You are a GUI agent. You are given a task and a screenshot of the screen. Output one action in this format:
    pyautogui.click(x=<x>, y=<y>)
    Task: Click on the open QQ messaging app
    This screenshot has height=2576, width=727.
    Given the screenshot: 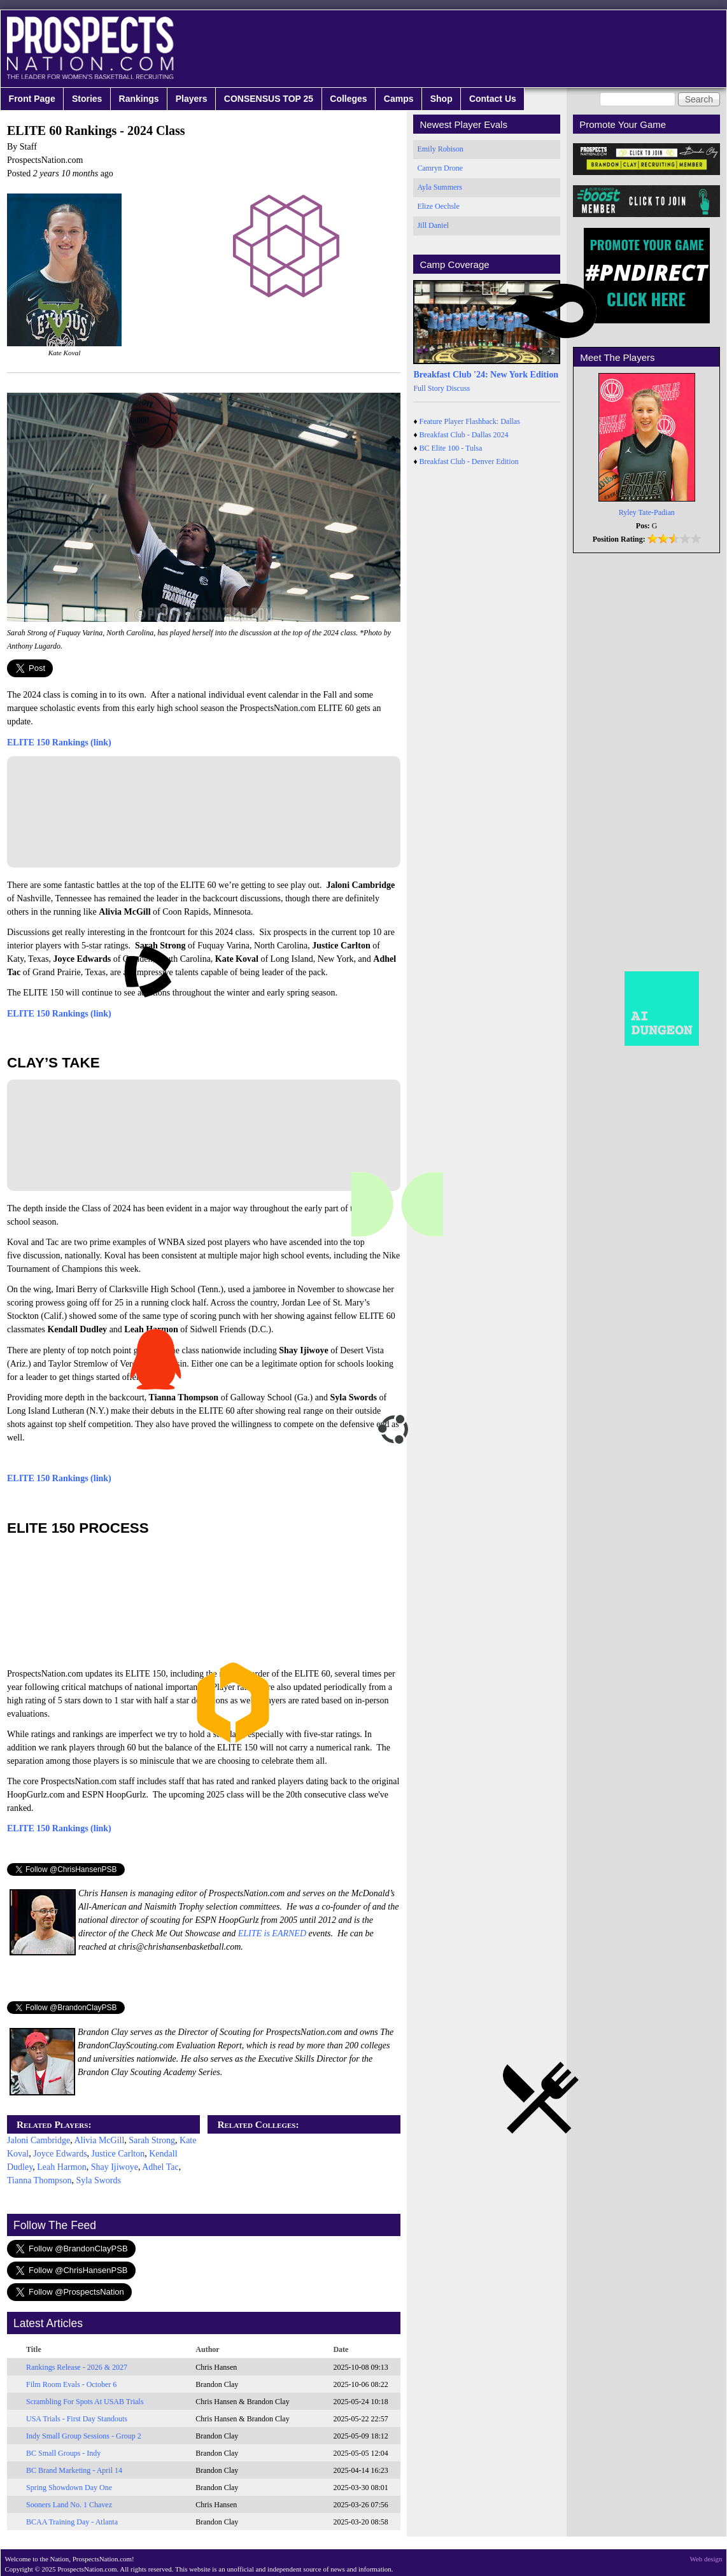 What is the action you would take?
    pyautogui.click(x=155, y=1359)
    